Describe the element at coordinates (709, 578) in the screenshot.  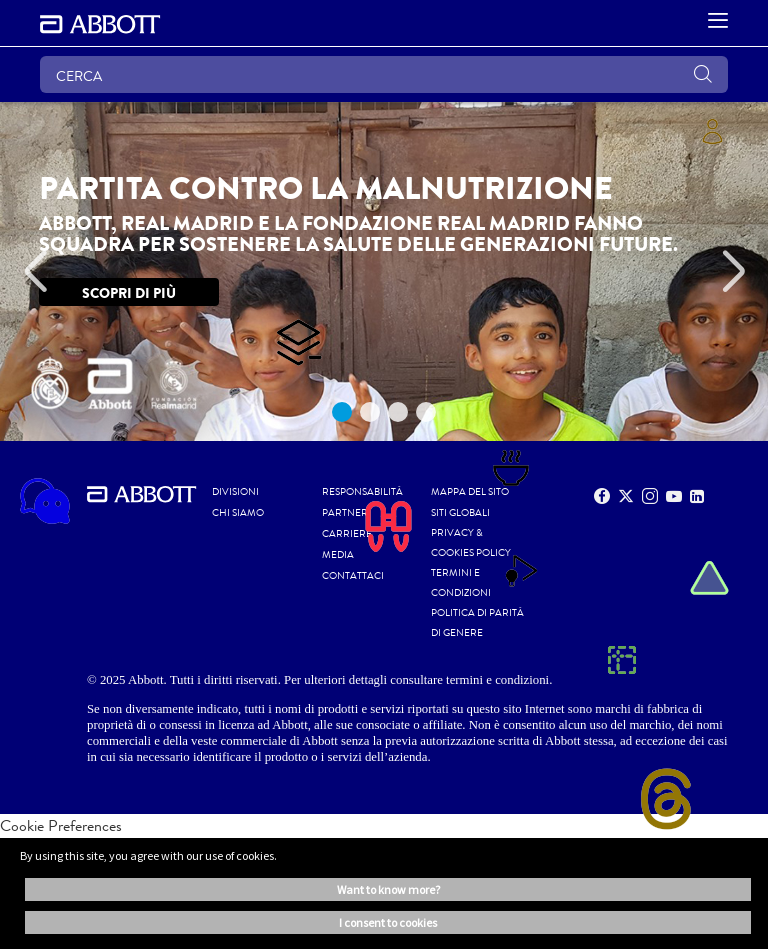
I see `play or start media content` at that location.